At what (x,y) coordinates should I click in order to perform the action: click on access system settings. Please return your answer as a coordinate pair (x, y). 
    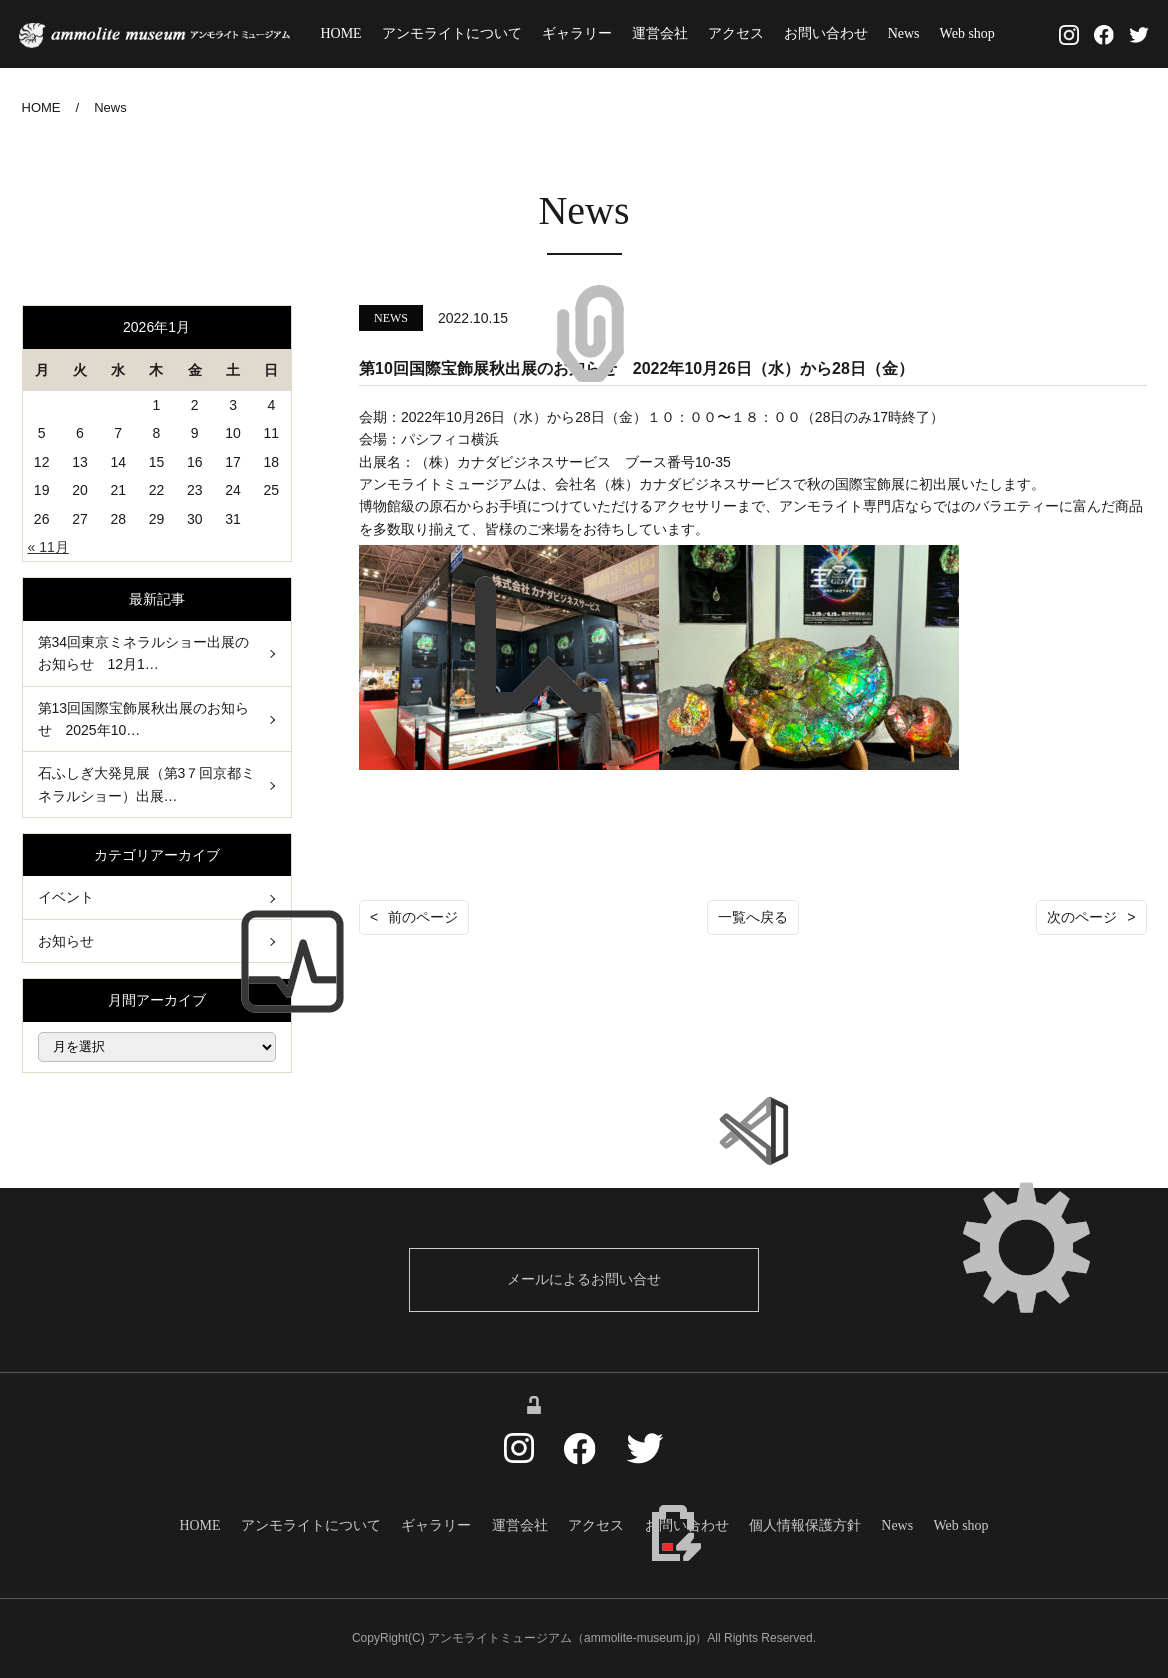
    Looking at the image, I should click on (1026, 1247).